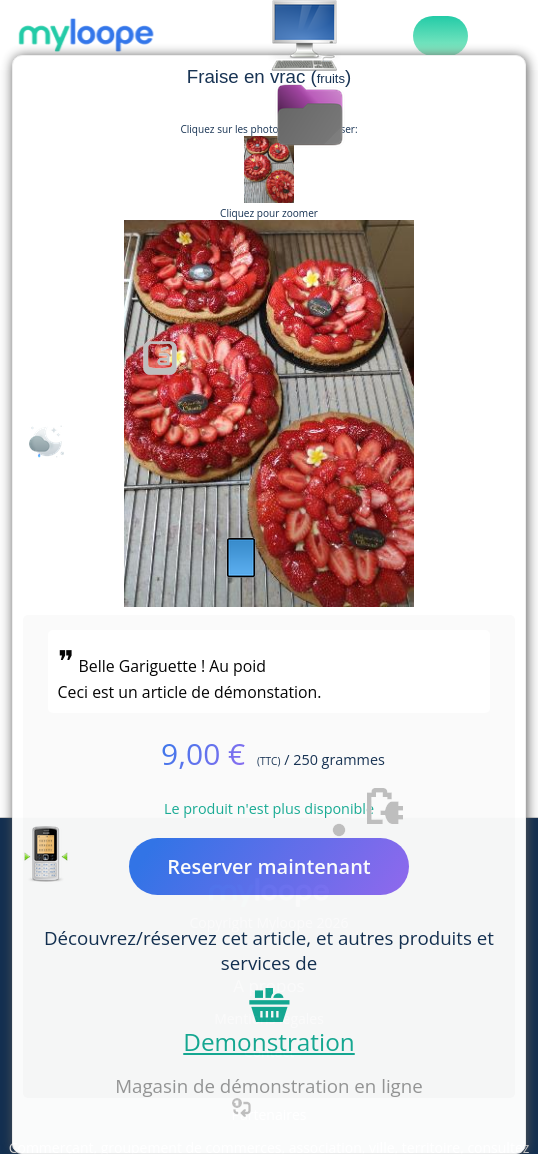 The height and width of the screenshot is (1154, 538). What do you see at coordinates (46, 441) in the screenshot?
I see `indicates scattered showers at night` at bounding box center [46, 441].